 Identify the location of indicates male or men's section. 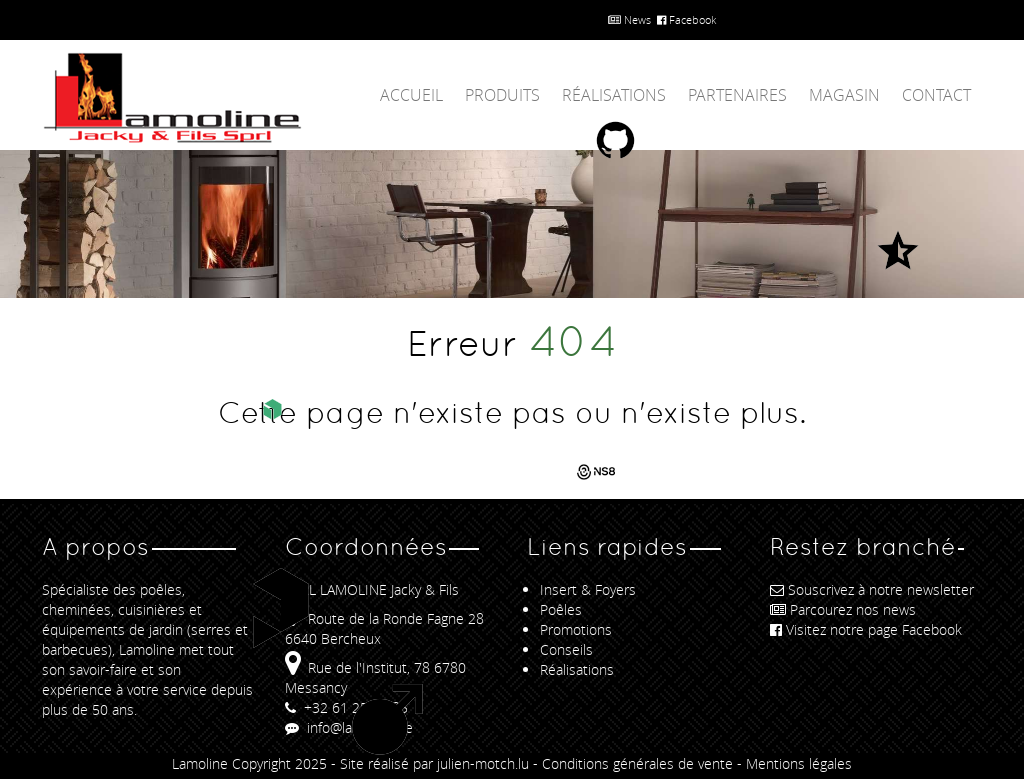
(385, 717).